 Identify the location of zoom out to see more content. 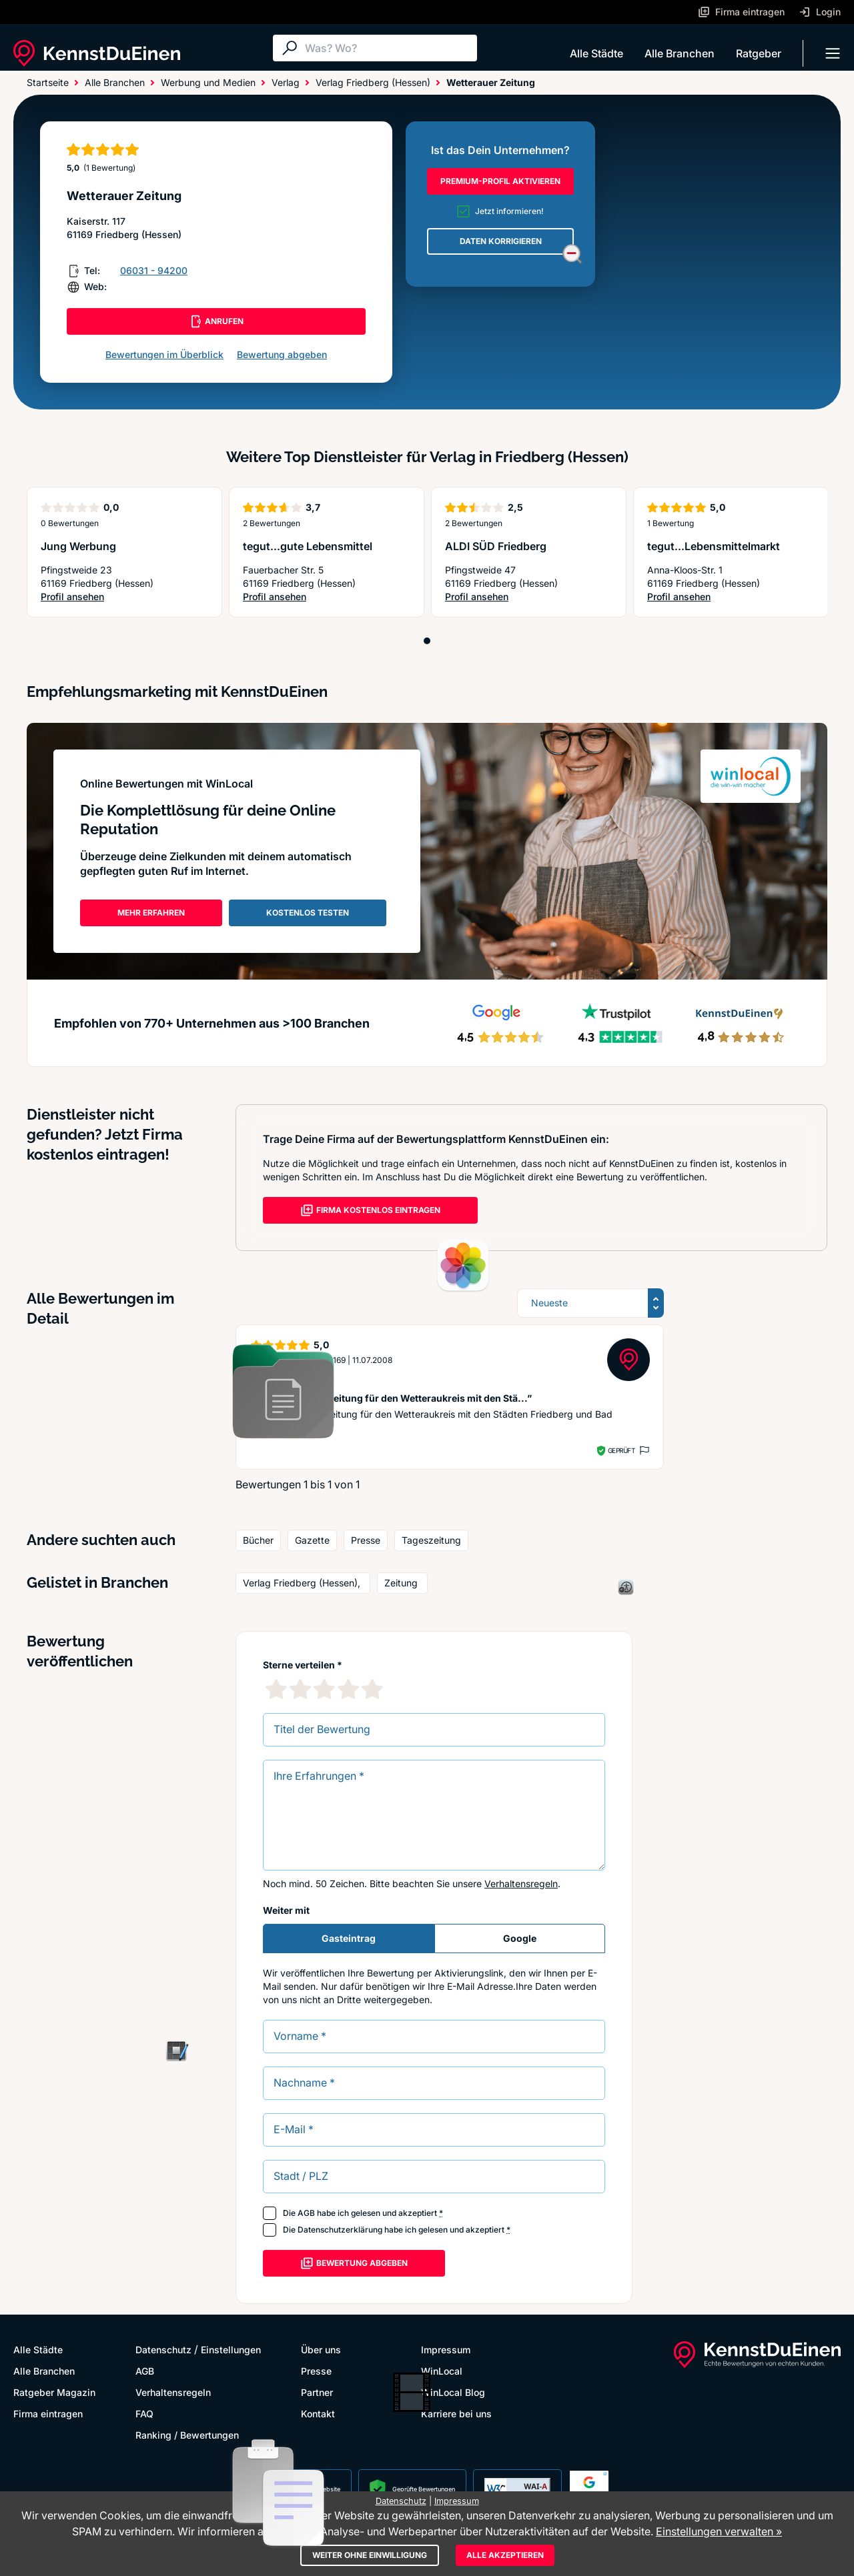
(572, 254).